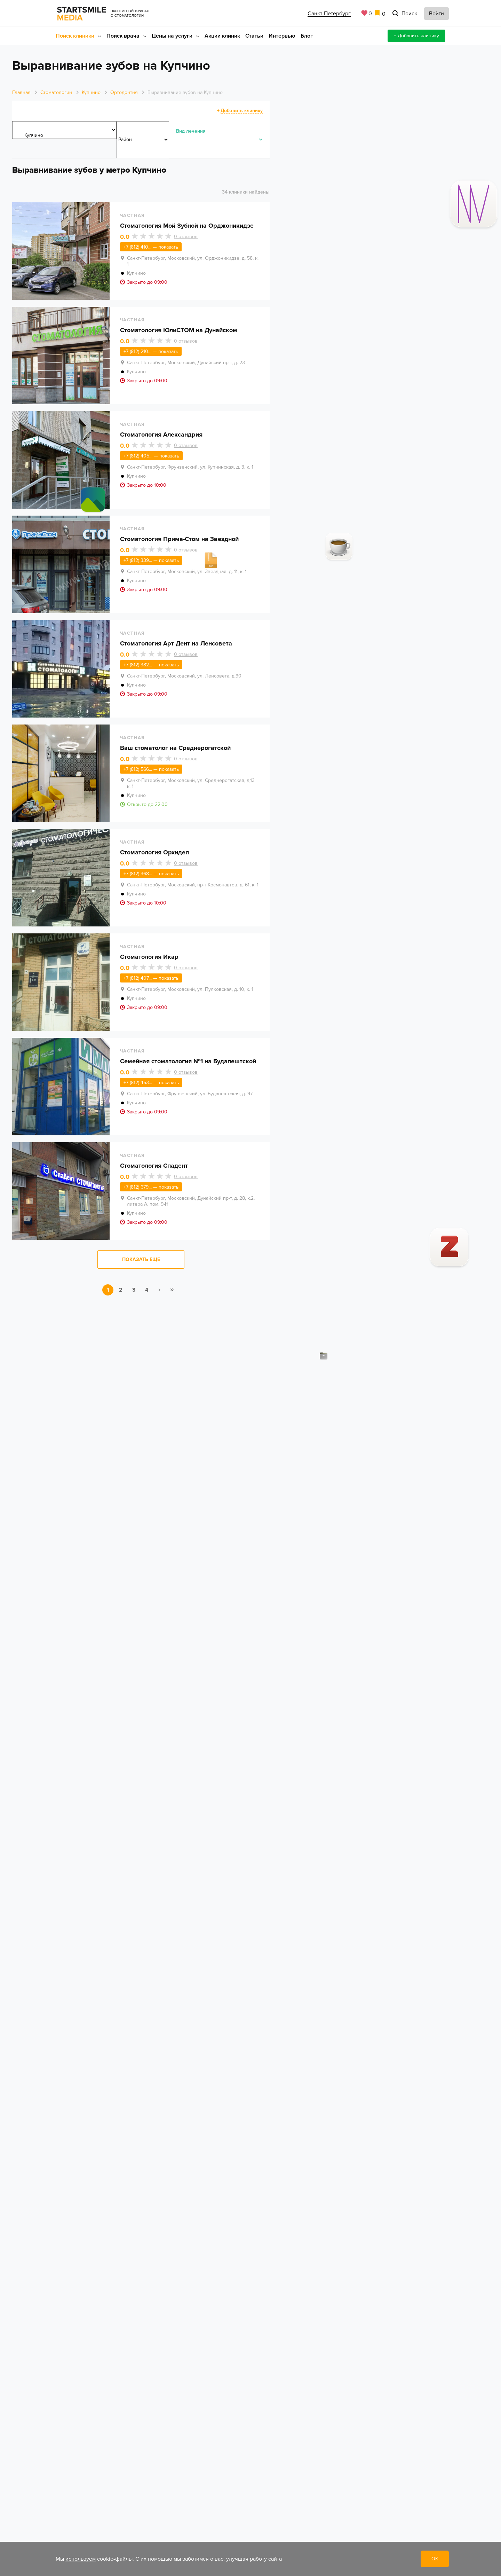  Describe the element at coordinates (324, 1356) in the screenshot. I see `open file manager application` at that location.